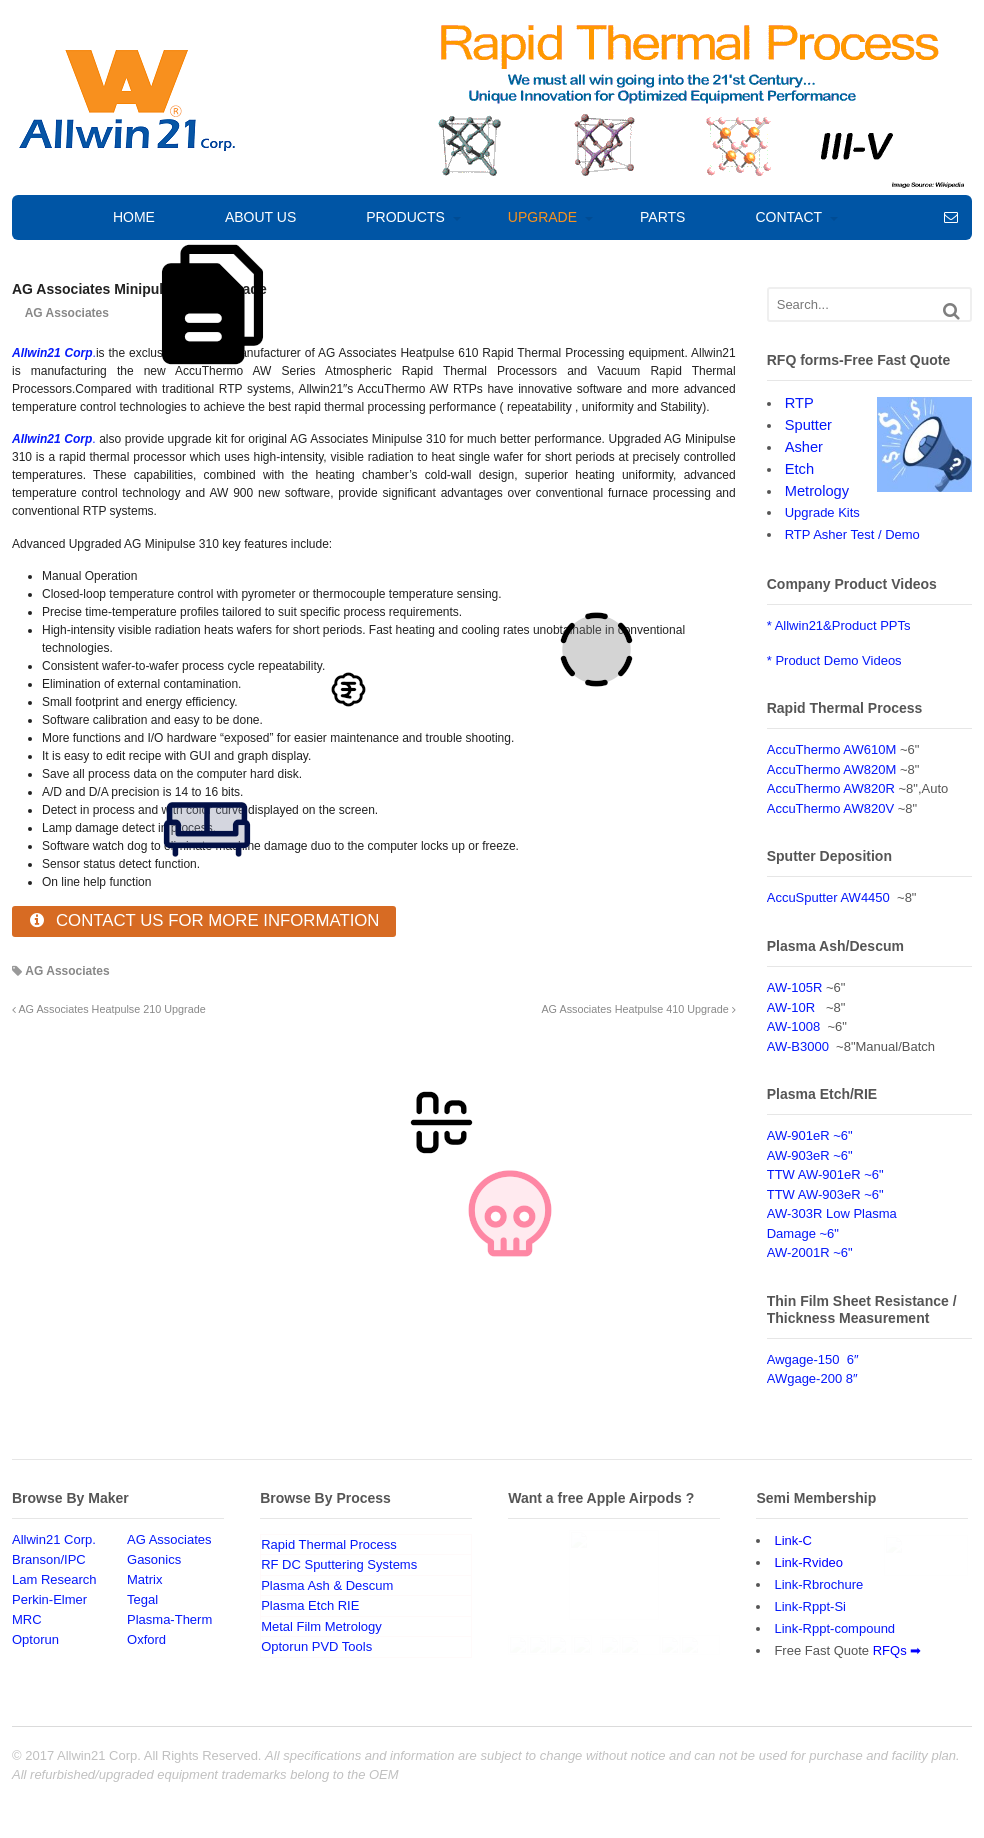  Describe the element at coordinates (510, 1215) in the screenshot. I see `indicates danger or fatal error` at that location.